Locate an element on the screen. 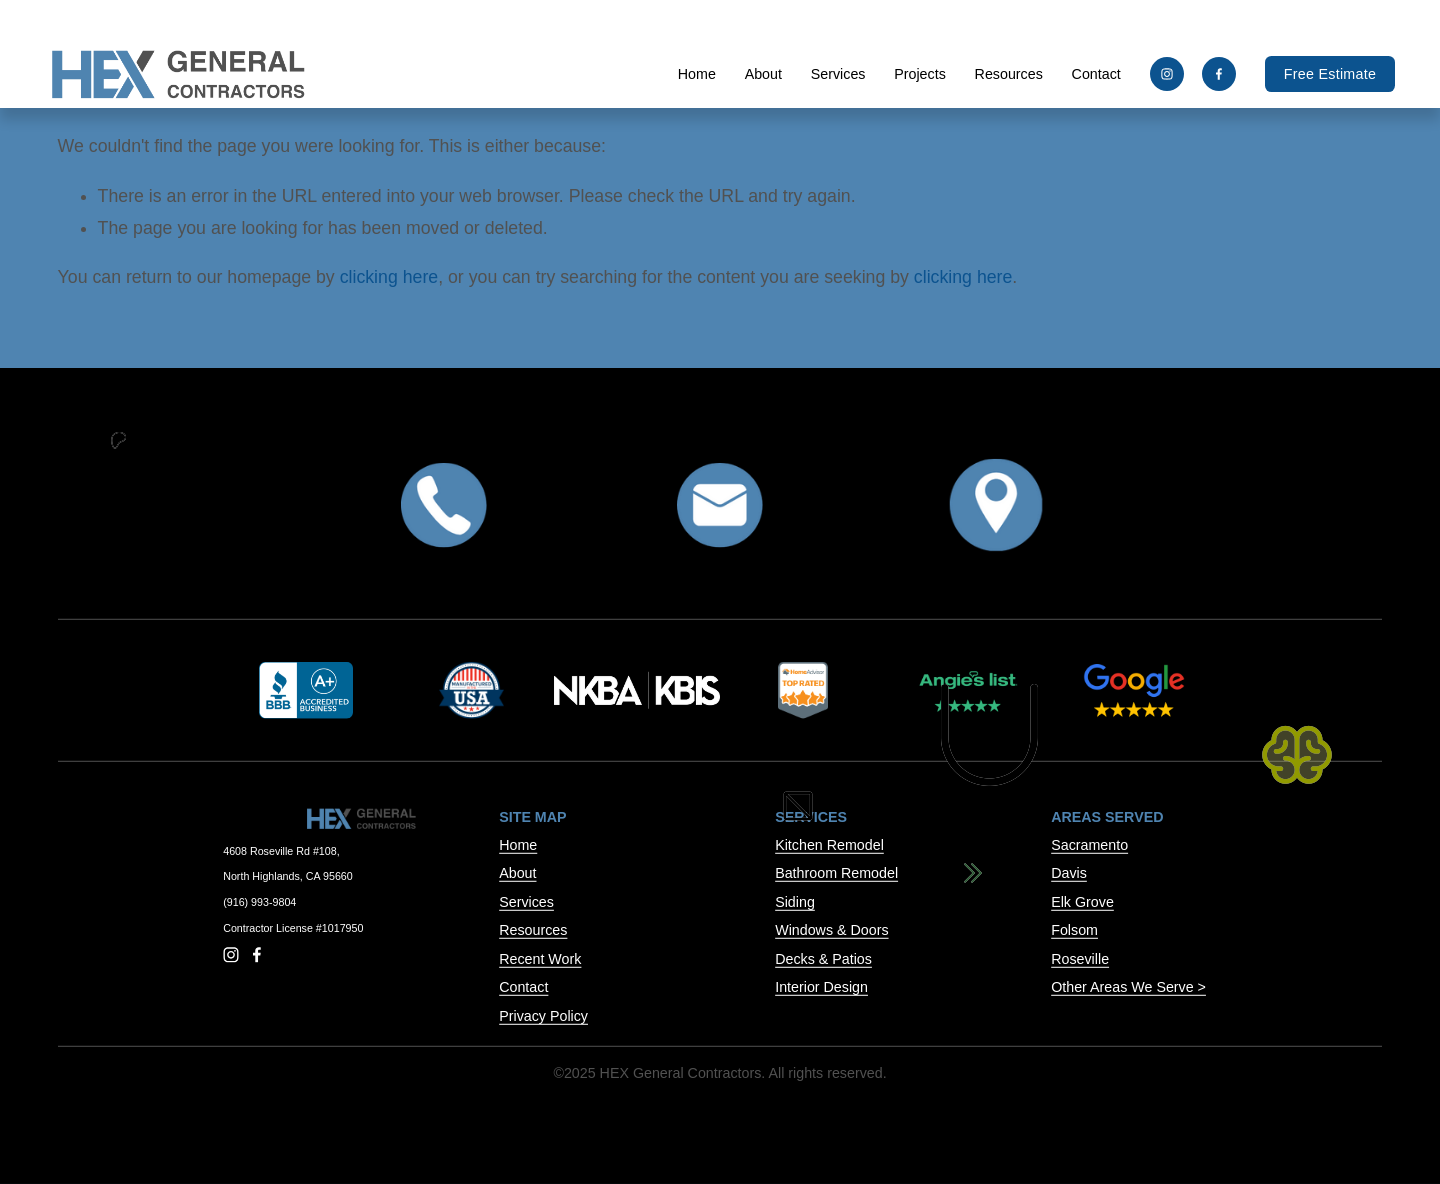 This screenshot has height=1184, width=1440. skip forward or advance quickly is located at coordinates (973, 873).